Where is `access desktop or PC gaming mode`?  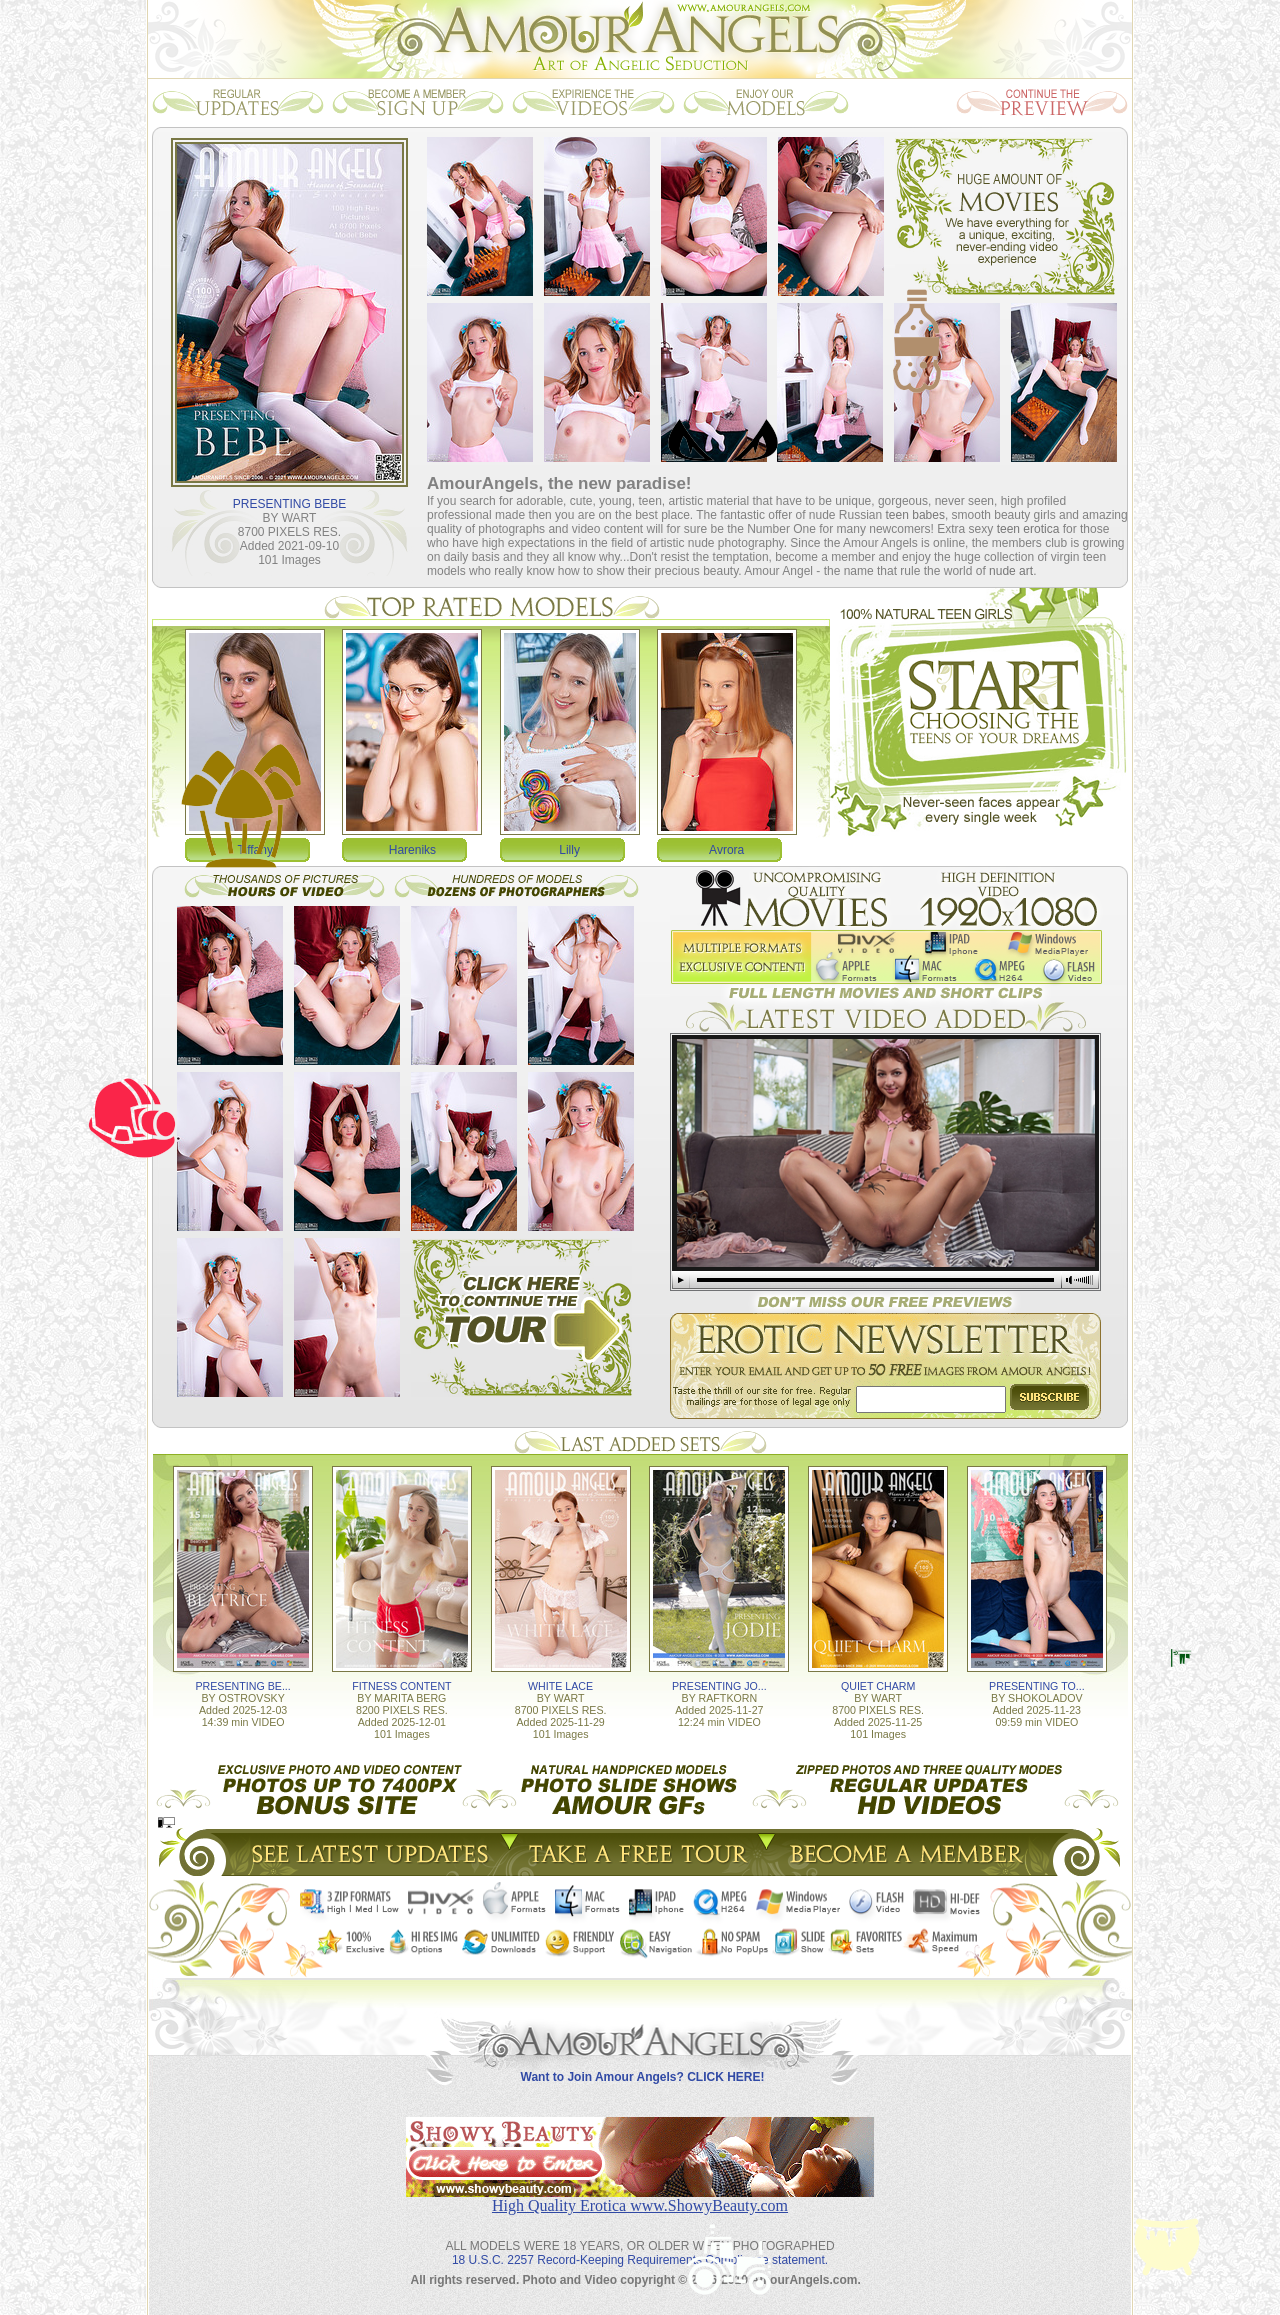
access desktop or PC gaming mode is located at coordinates (166, 1822).